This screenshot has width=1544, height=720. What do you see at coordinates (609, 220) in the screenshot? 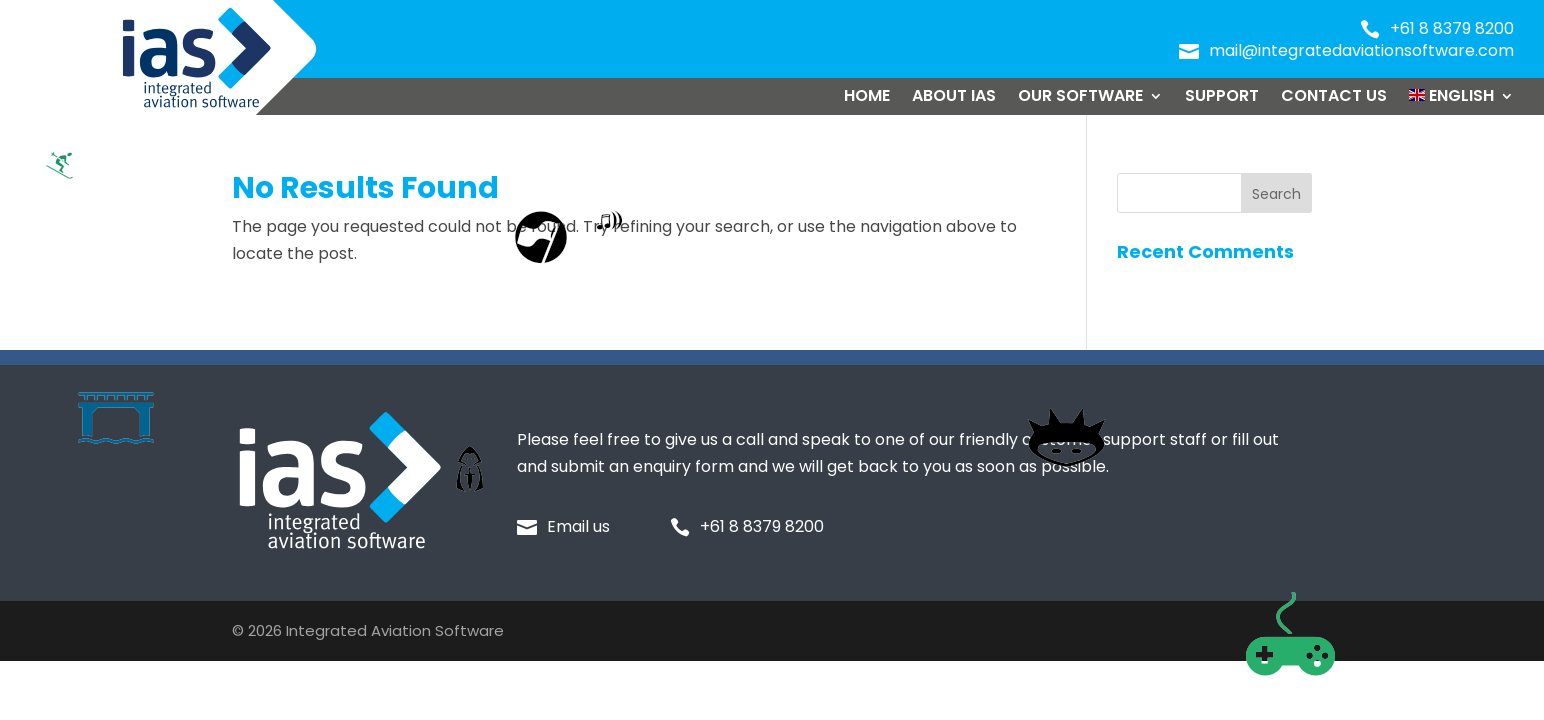
I see `audio or sound is currently enabled` at bounding box center [609, 220].